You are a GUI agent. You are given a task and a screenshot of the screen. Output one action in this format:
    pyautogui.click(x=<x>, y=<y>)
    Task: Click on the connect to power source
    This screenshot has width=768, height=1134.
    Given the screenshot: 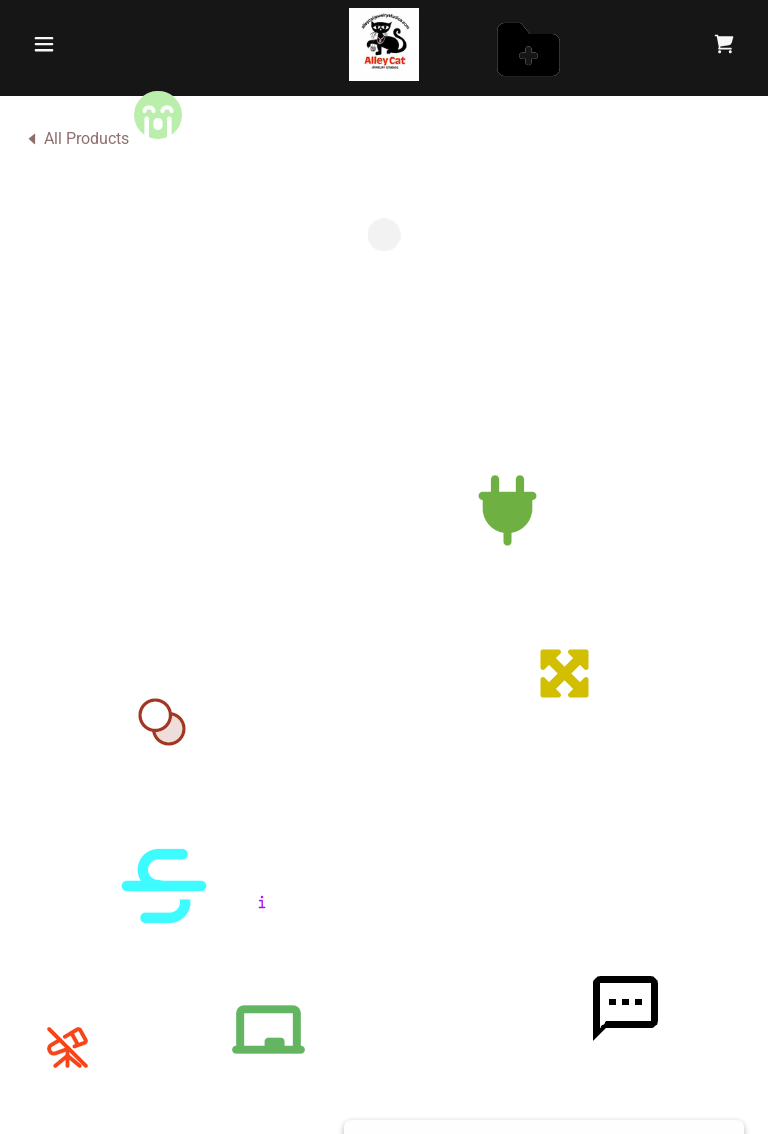 What is the action you would take?
    pyautogui.click(x=507, y=512)
    